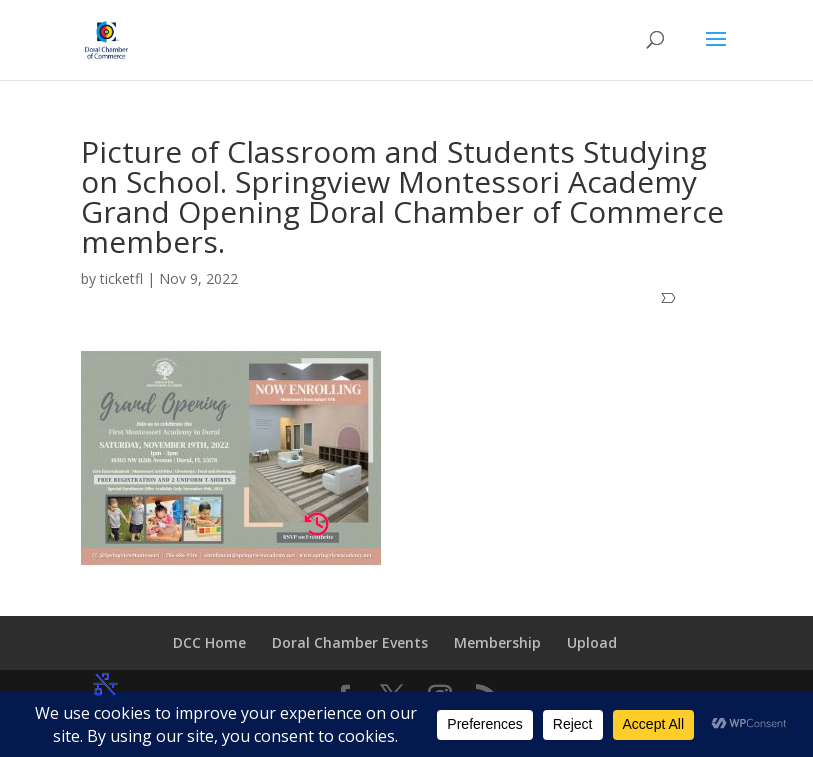 This screenshot has width=813, height=757. What do you see at coordinates (668, 298) in the screenshot?
I see `apply a label or tag to an item` at bounding box center [668, 298].